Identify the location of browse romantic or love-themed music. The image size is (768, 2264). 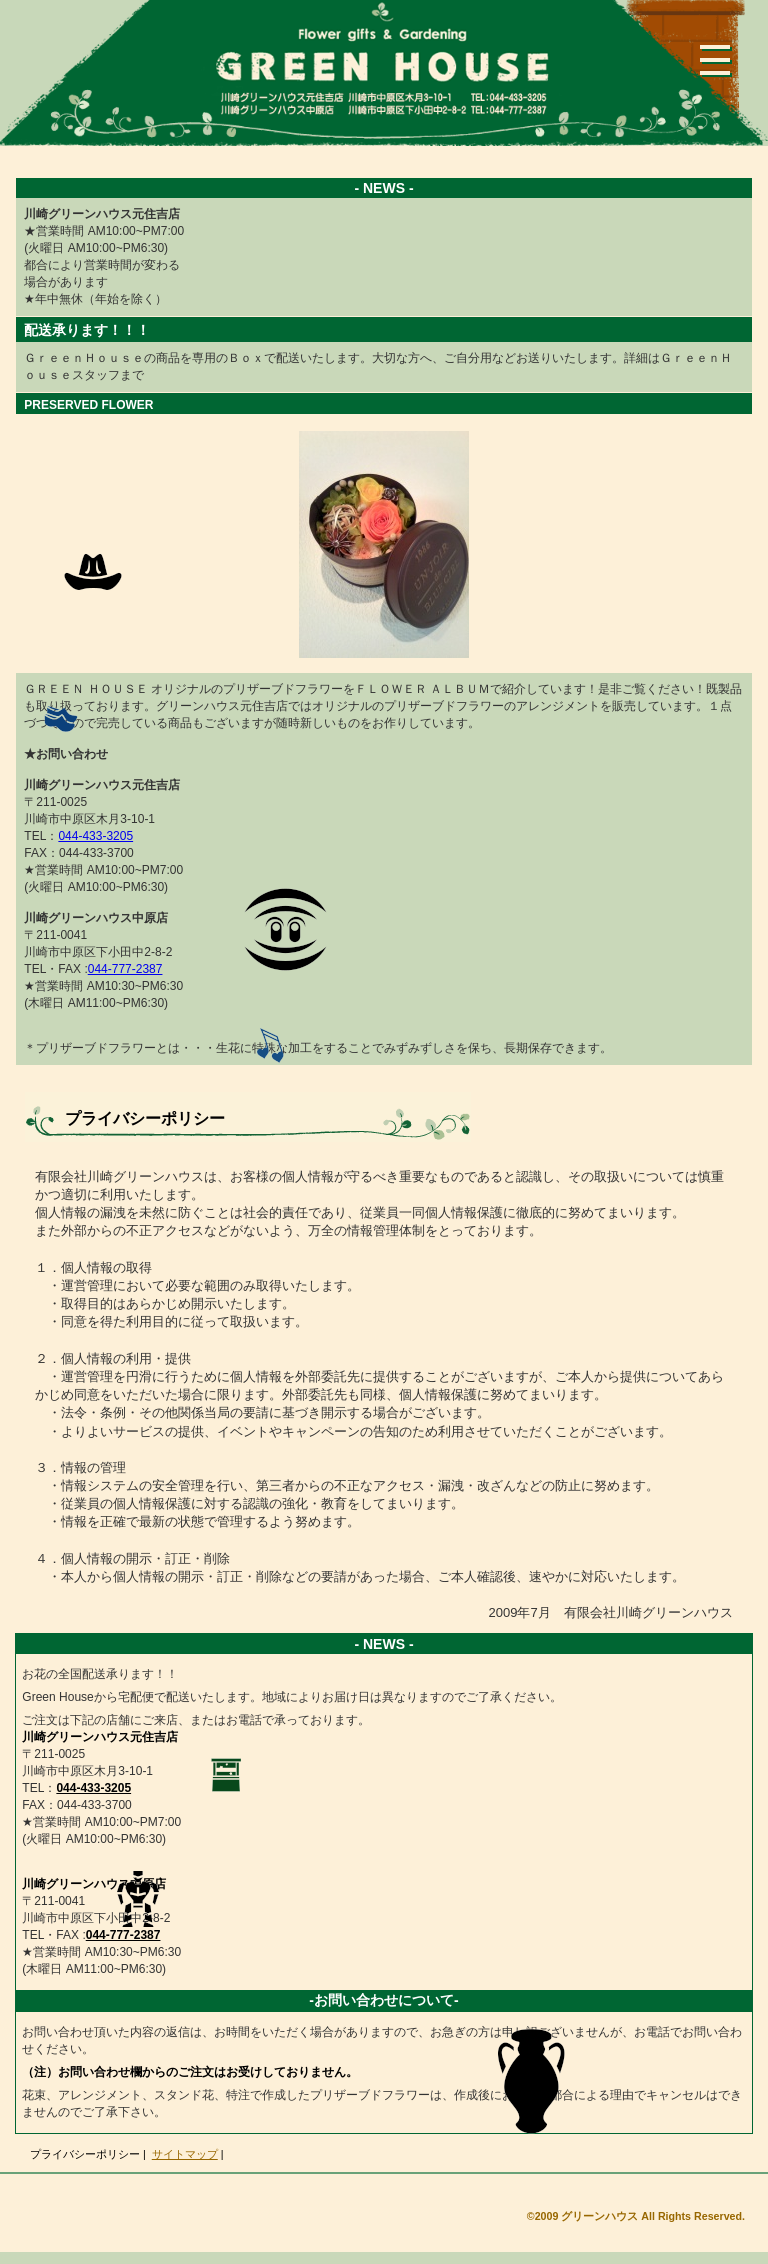
(270, 1045).